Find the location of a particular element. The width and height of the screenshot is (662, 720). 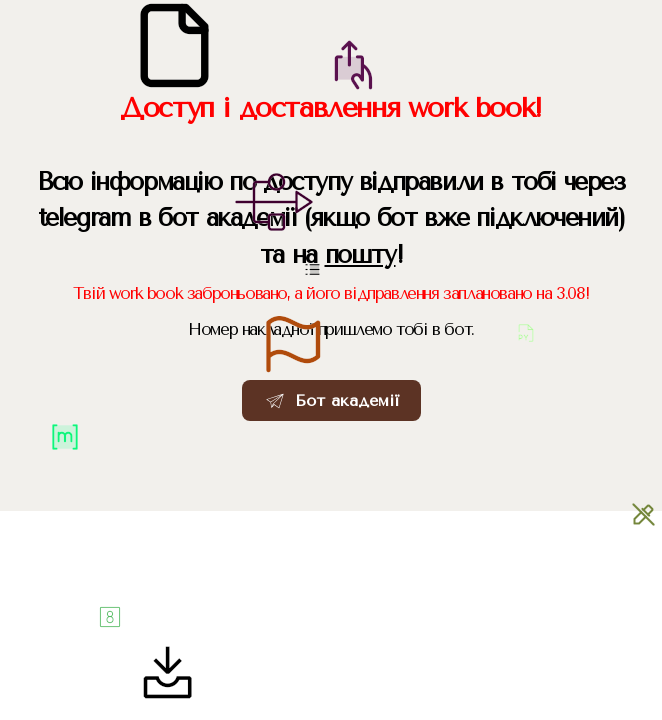

color picker tool disabled is located at coordinates (643, 514).